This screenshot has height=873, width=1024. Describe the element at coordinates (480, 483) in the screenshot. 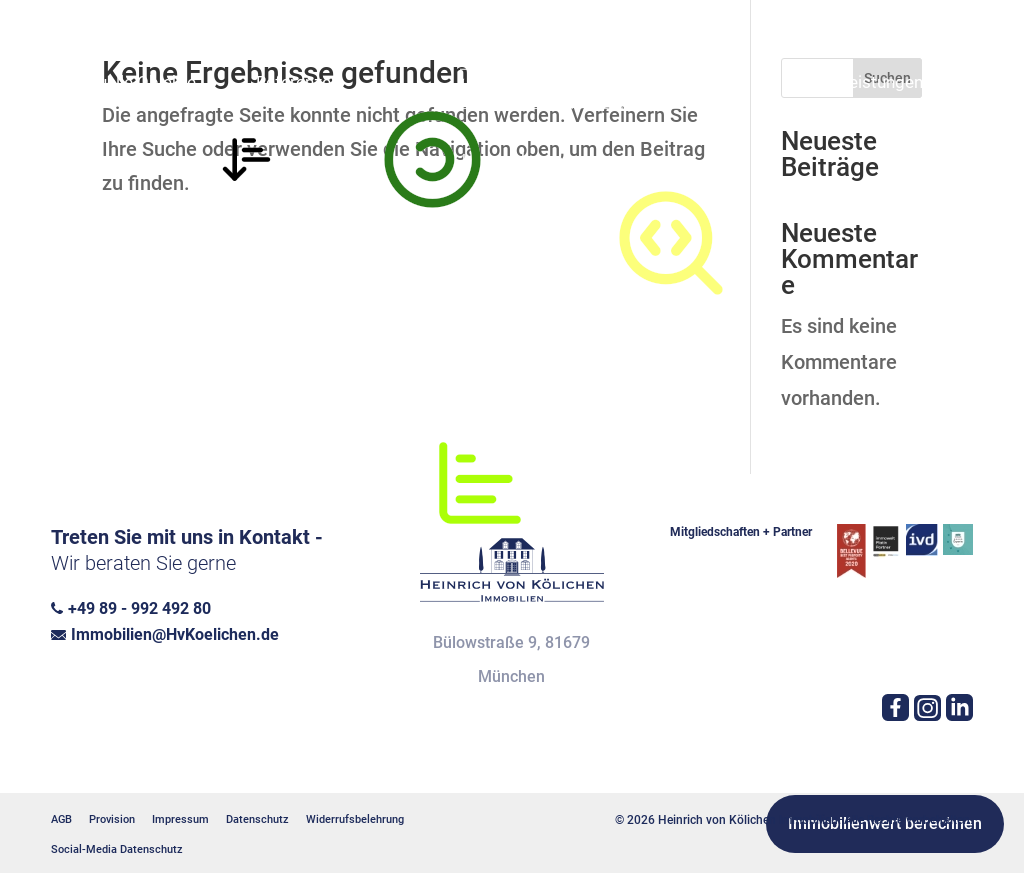

I see `view bar chart analytics` at that location.